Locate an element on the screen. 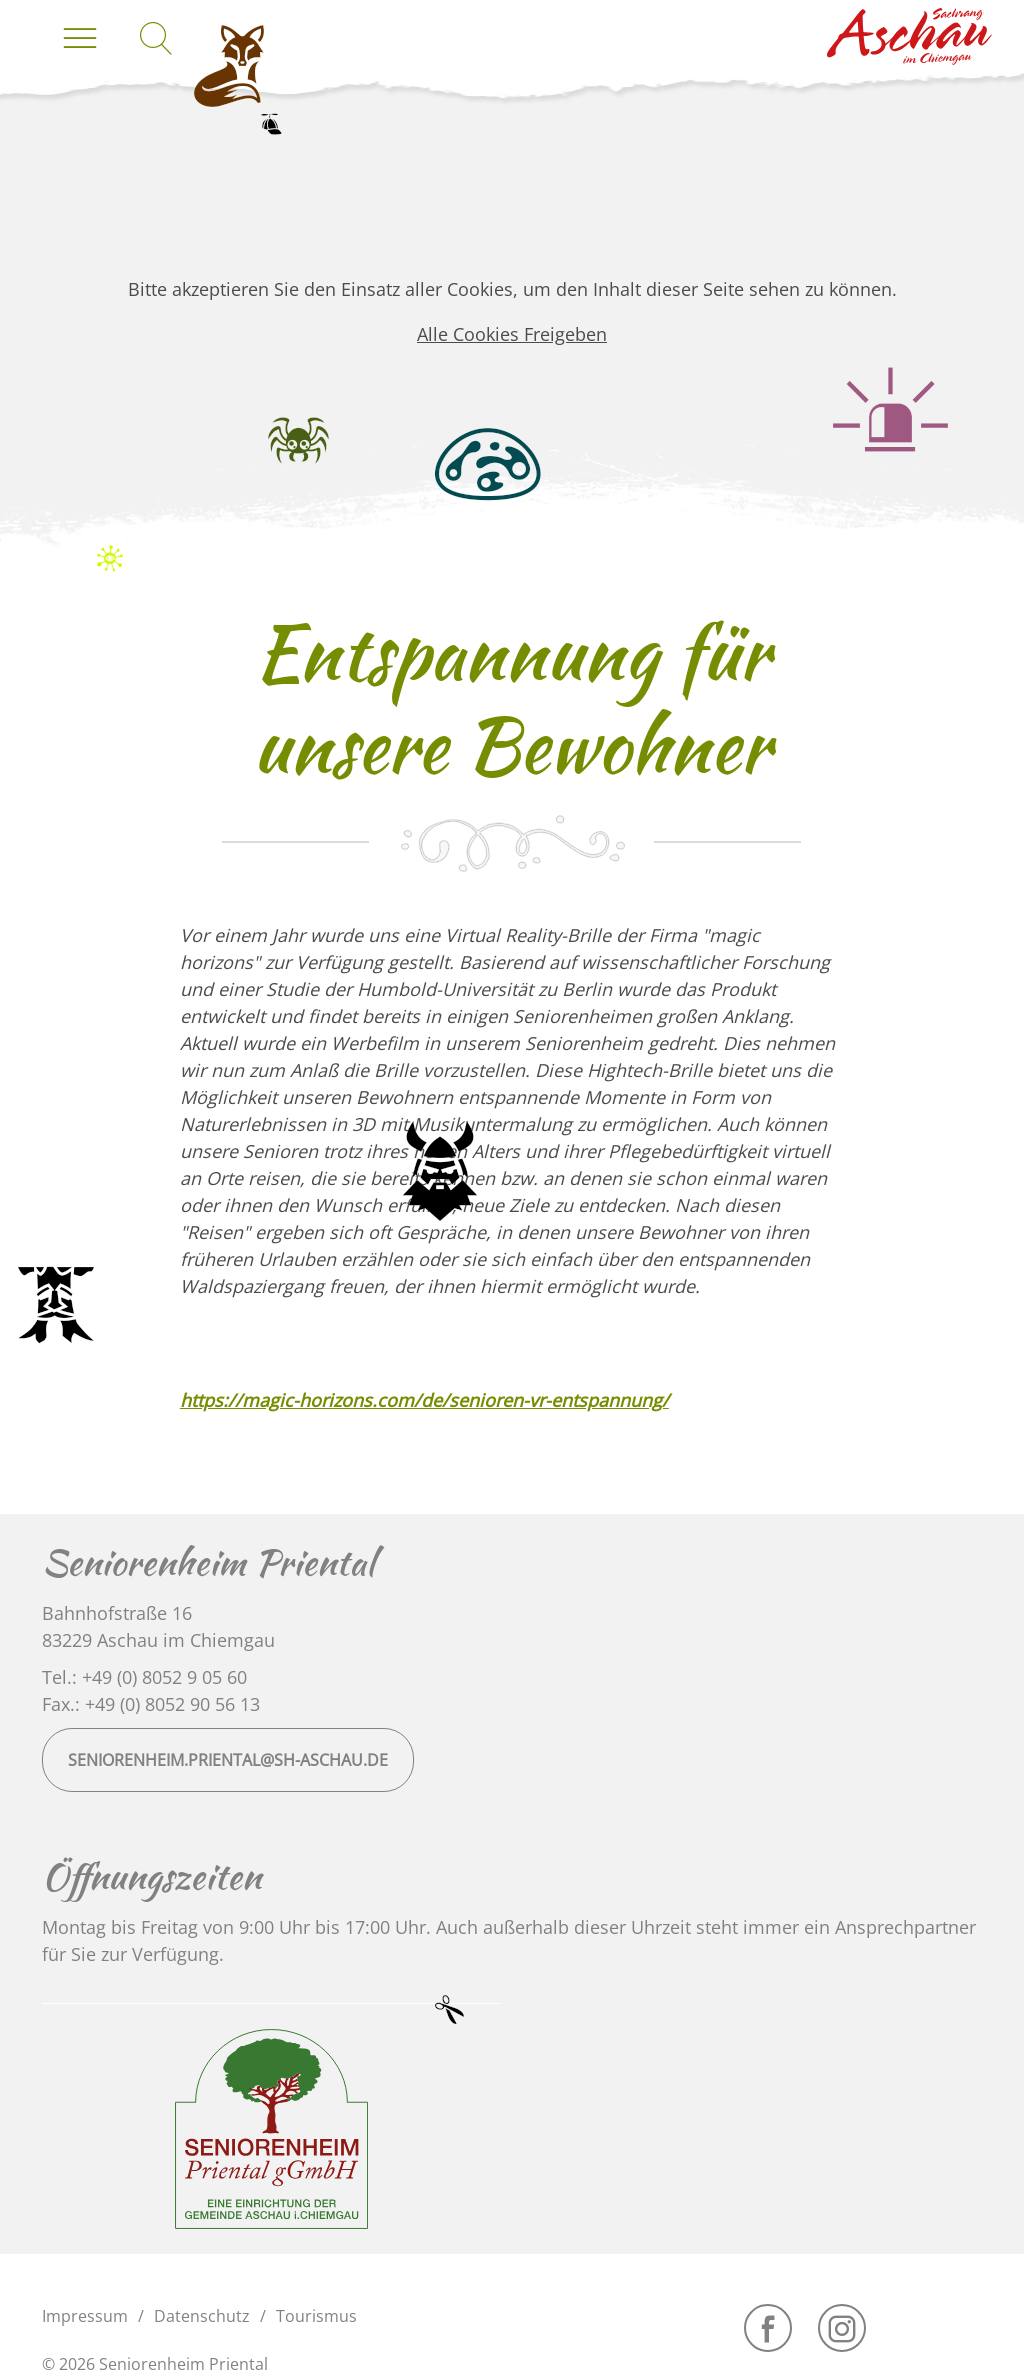  select dwarf character class is located at coordinates (440, 1171).